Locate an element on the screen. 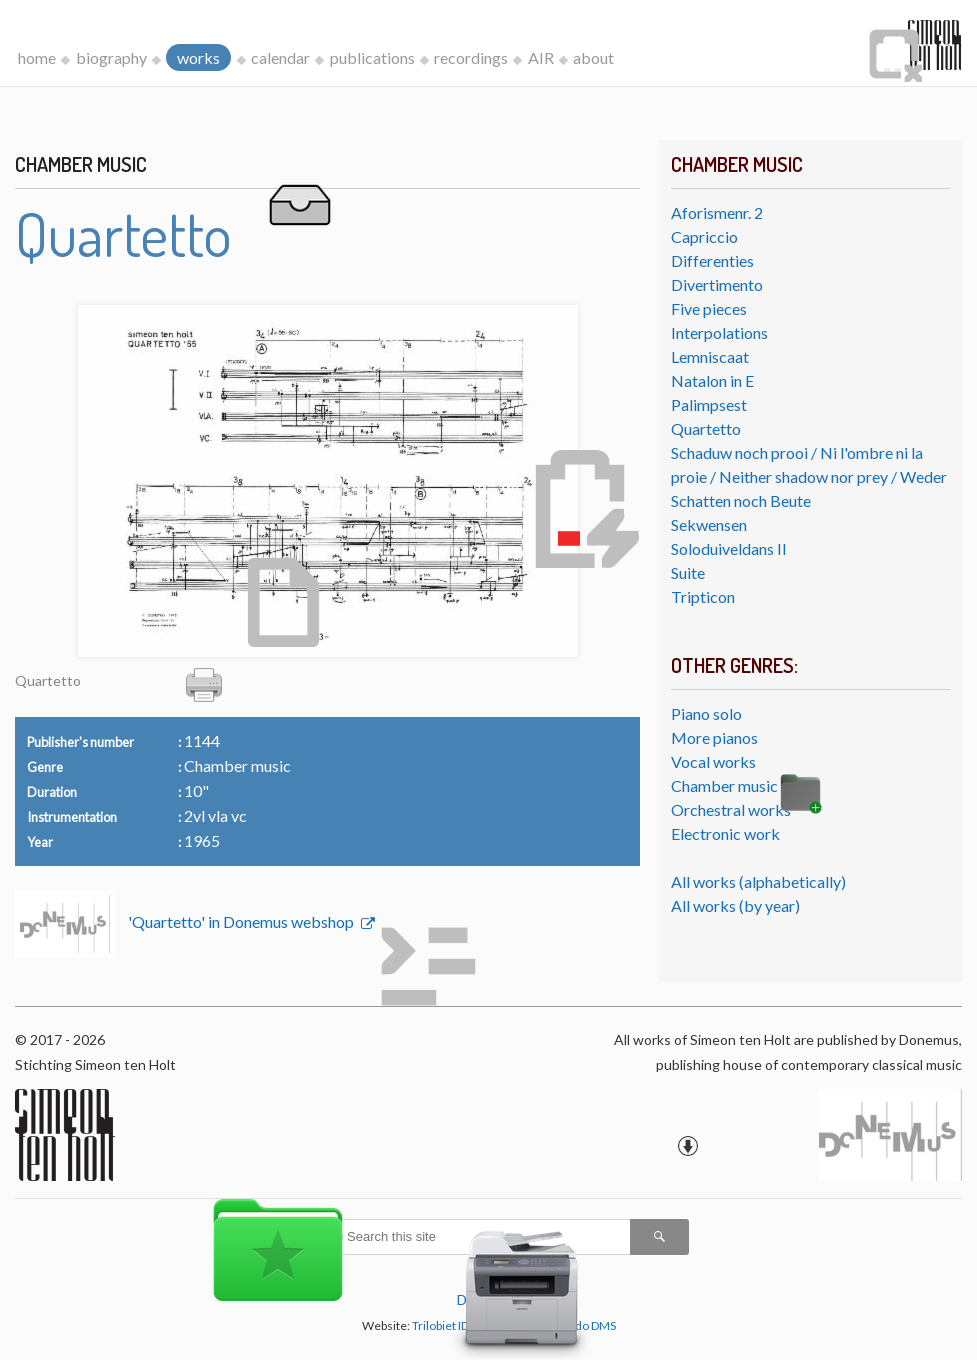 Image resolution: width=977 pixels, height=1360 pixels. print the current document is located at coordinates (204, 685).